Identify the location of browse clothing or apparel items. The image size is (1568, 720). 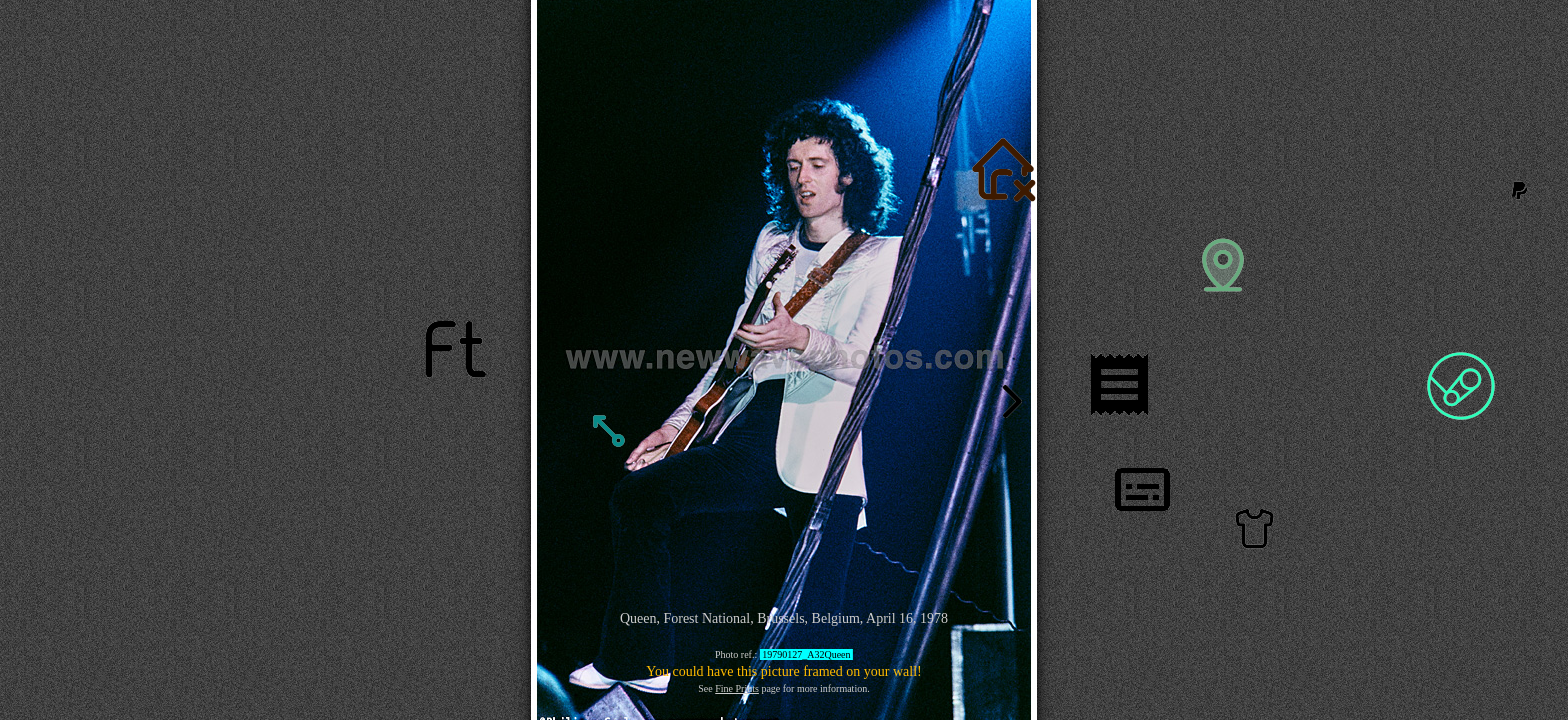
(1254, 528).